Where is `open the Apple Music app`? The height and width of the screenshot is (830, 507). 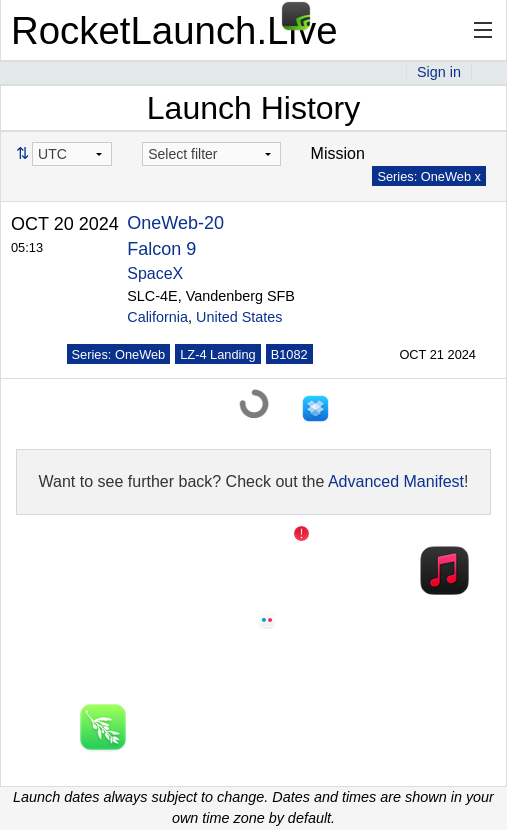 open the Apple Music app is located at coordinates (444, 570).